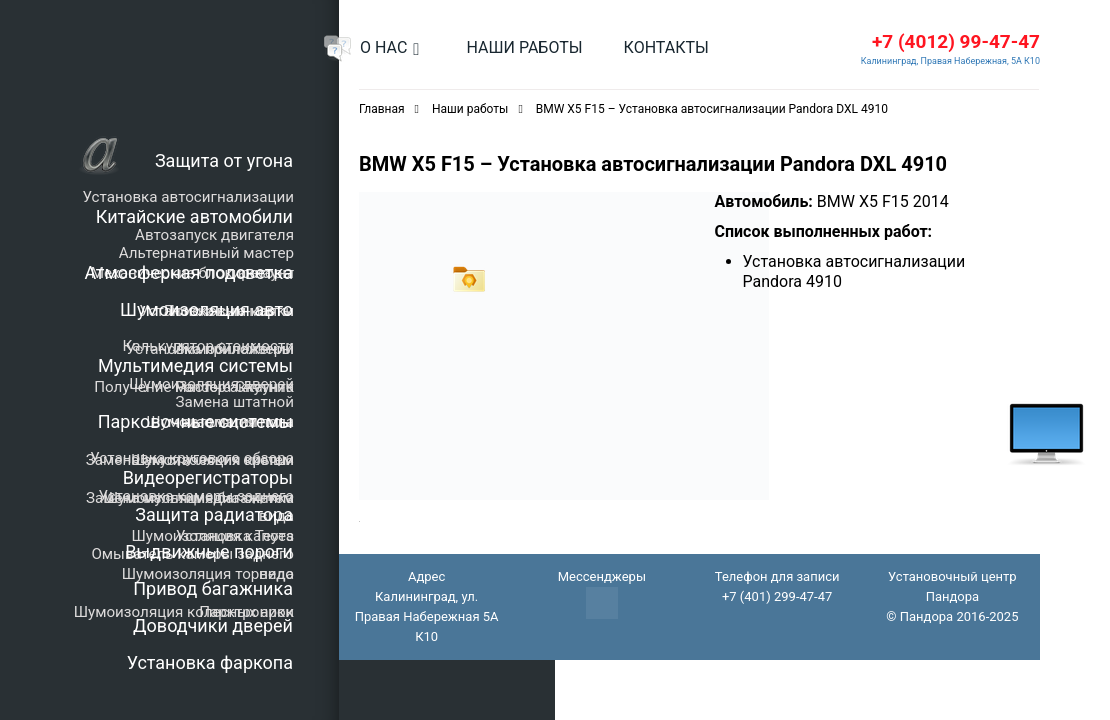 This screenshot has width=1110, height=720. What do you see at coordinates (101, 155) in the screenshot?
I see `apply italic formatting to selected text` at bounding box center [101, 155].